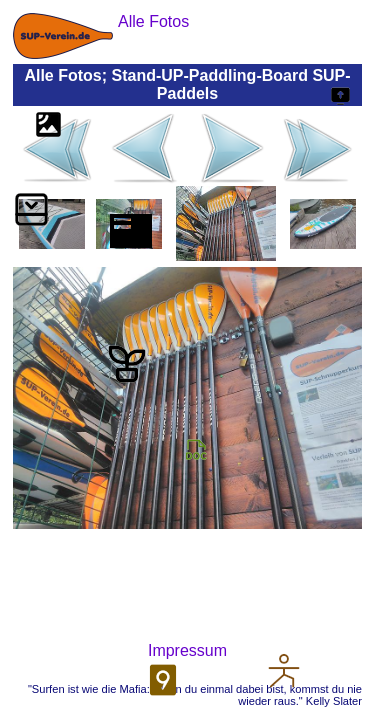 The image size is (375, 720). I want to click on collapse bottom panel, so click(31, 209).